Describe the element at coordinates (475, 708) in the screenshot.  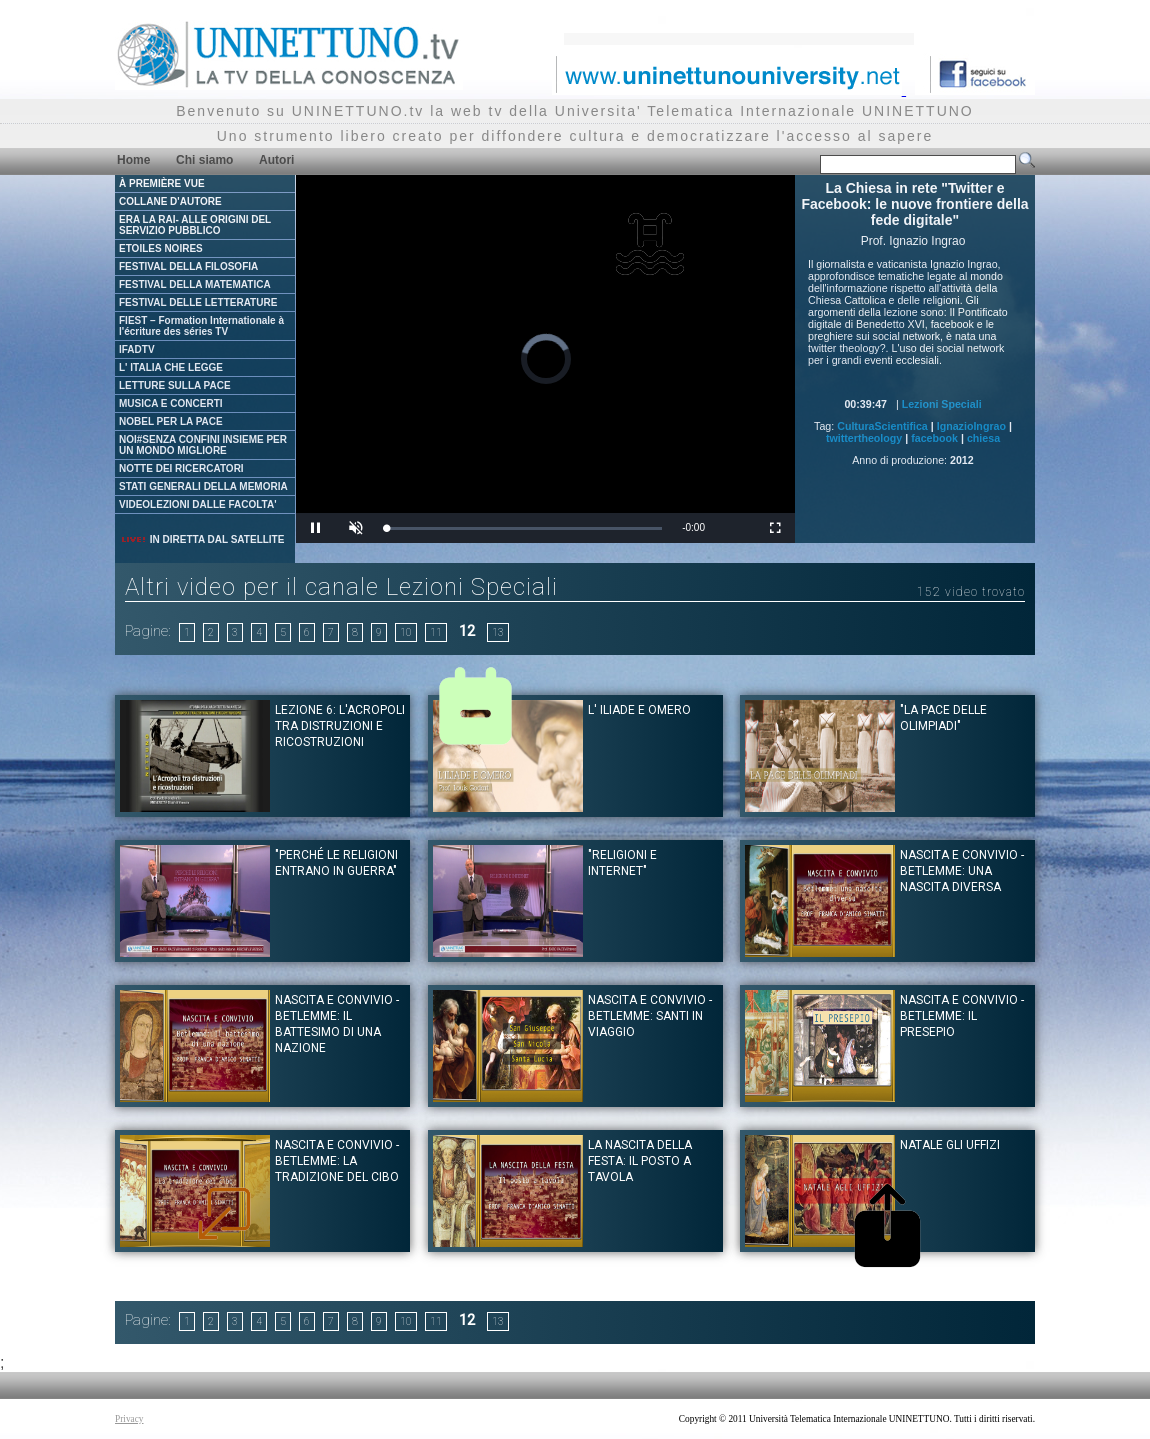
I see `remove an event from your calendar` at that location.